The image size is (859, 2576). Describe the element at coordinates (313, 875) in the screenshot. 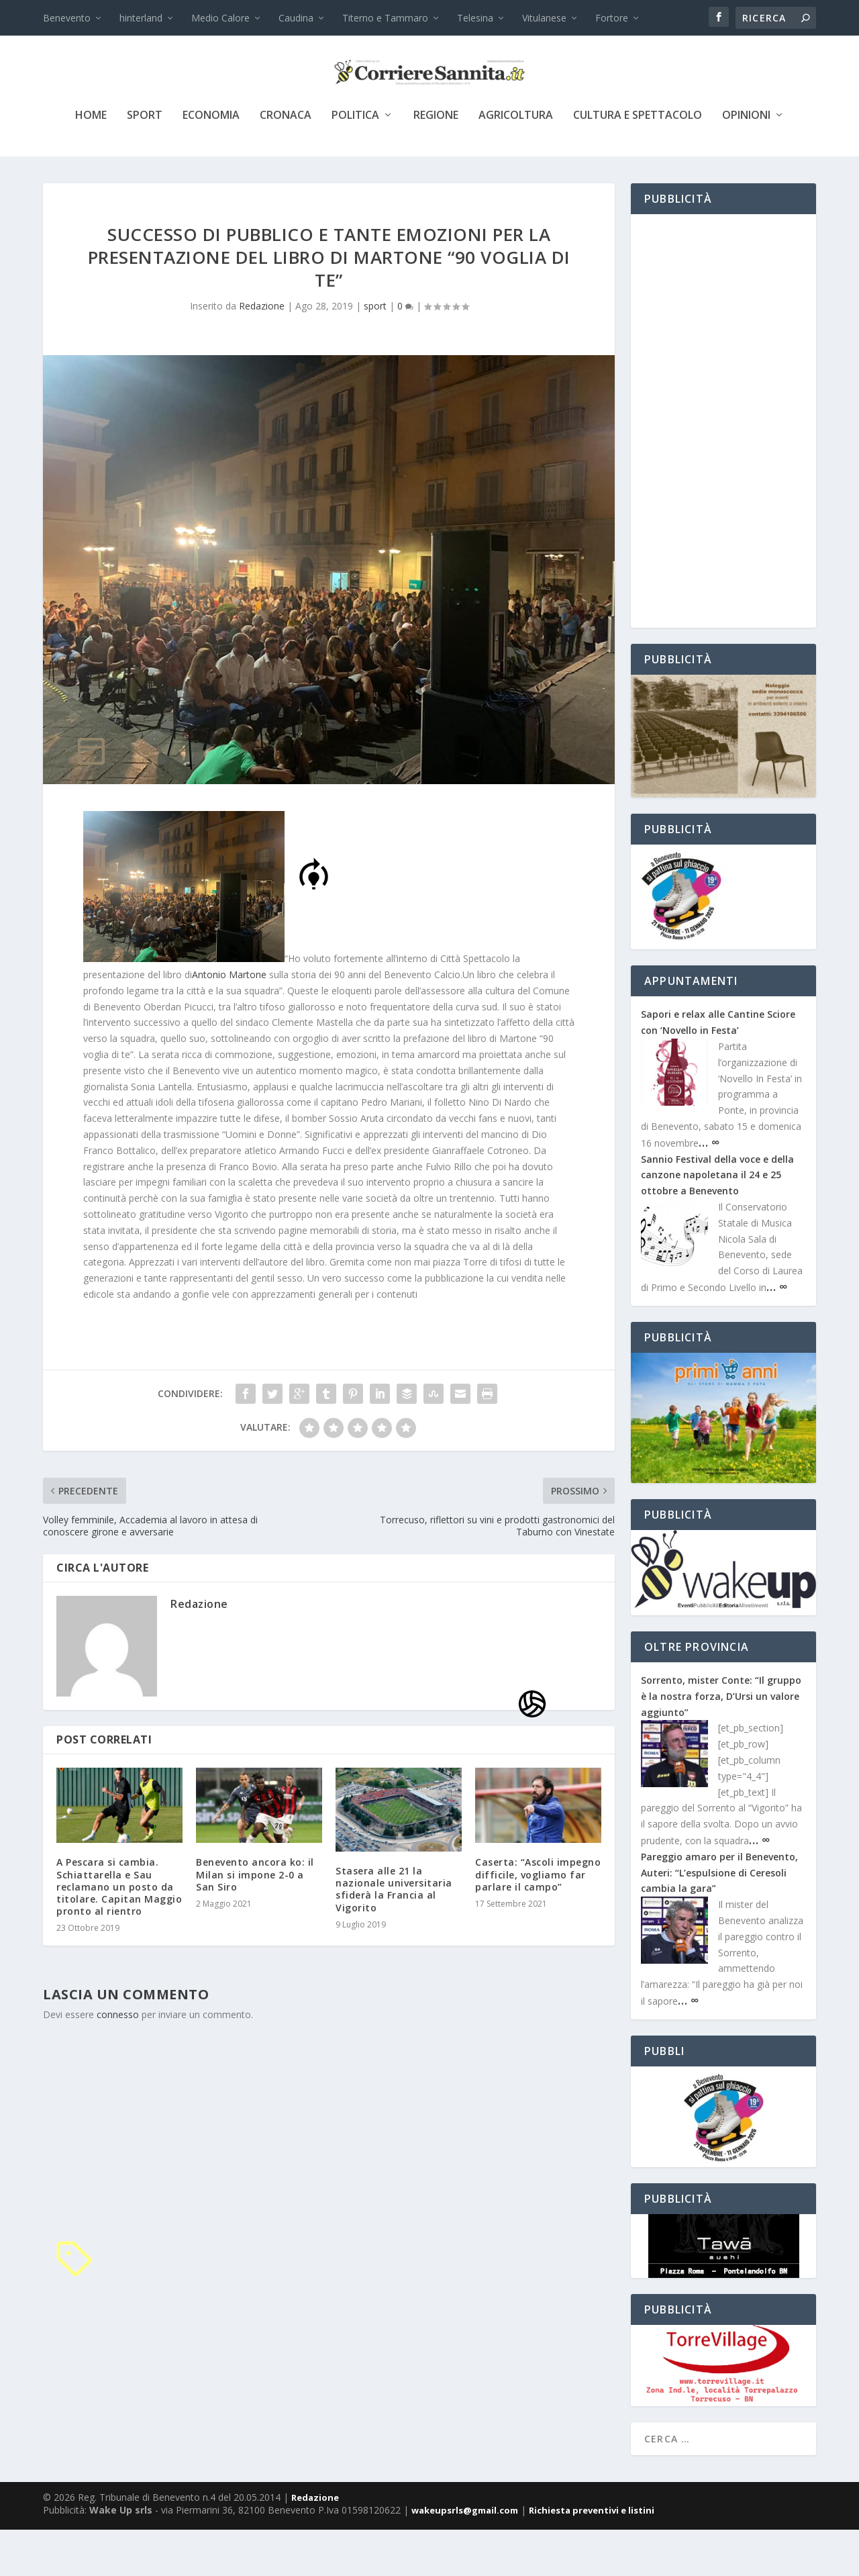

I see `indicates model training in progress` at that location.